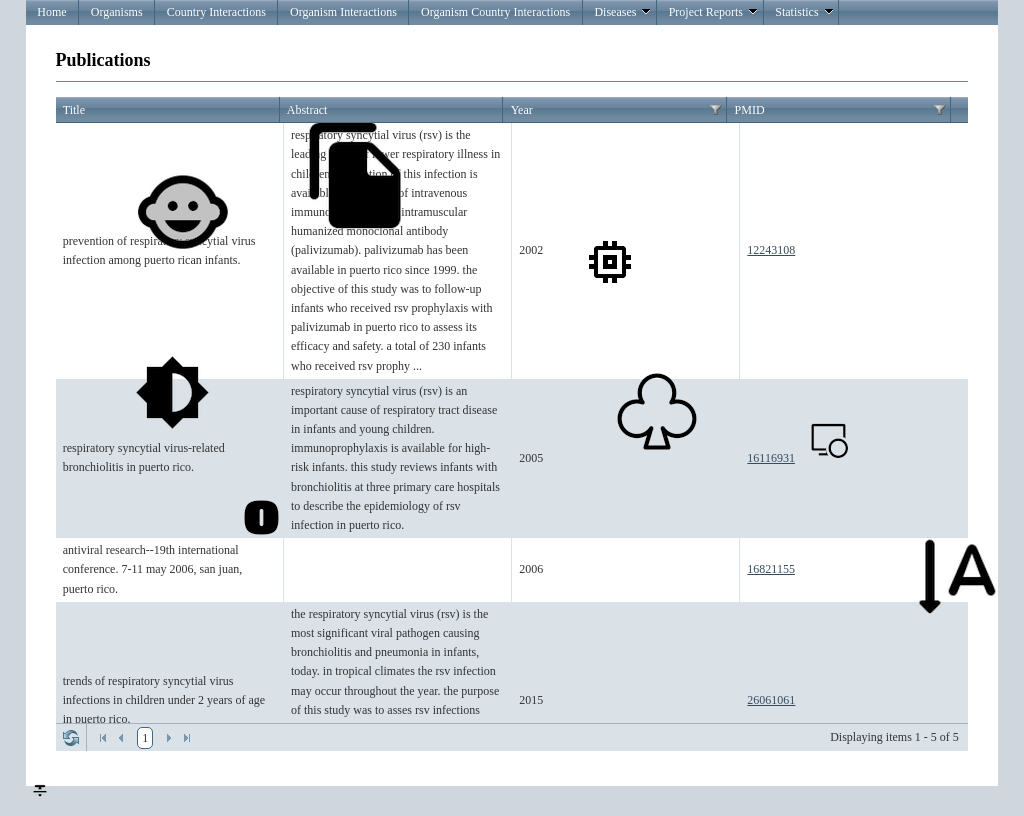 Image resolution: width=1024 pixels, height=816 pixels. What do you see at coordinates (183, 212) in the screenshot?
I see `access child-friendly or kids mode settings` at bounding box center [183, 212].